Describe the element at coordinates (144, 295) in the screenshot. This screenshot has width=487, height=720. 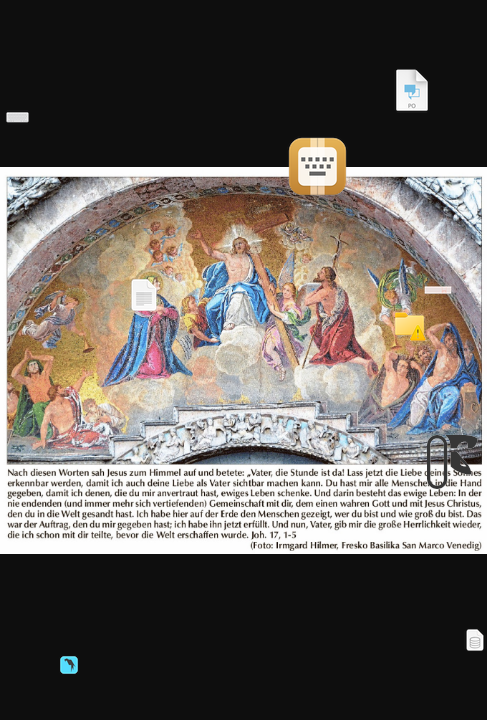
I see `open a text file` at that location.